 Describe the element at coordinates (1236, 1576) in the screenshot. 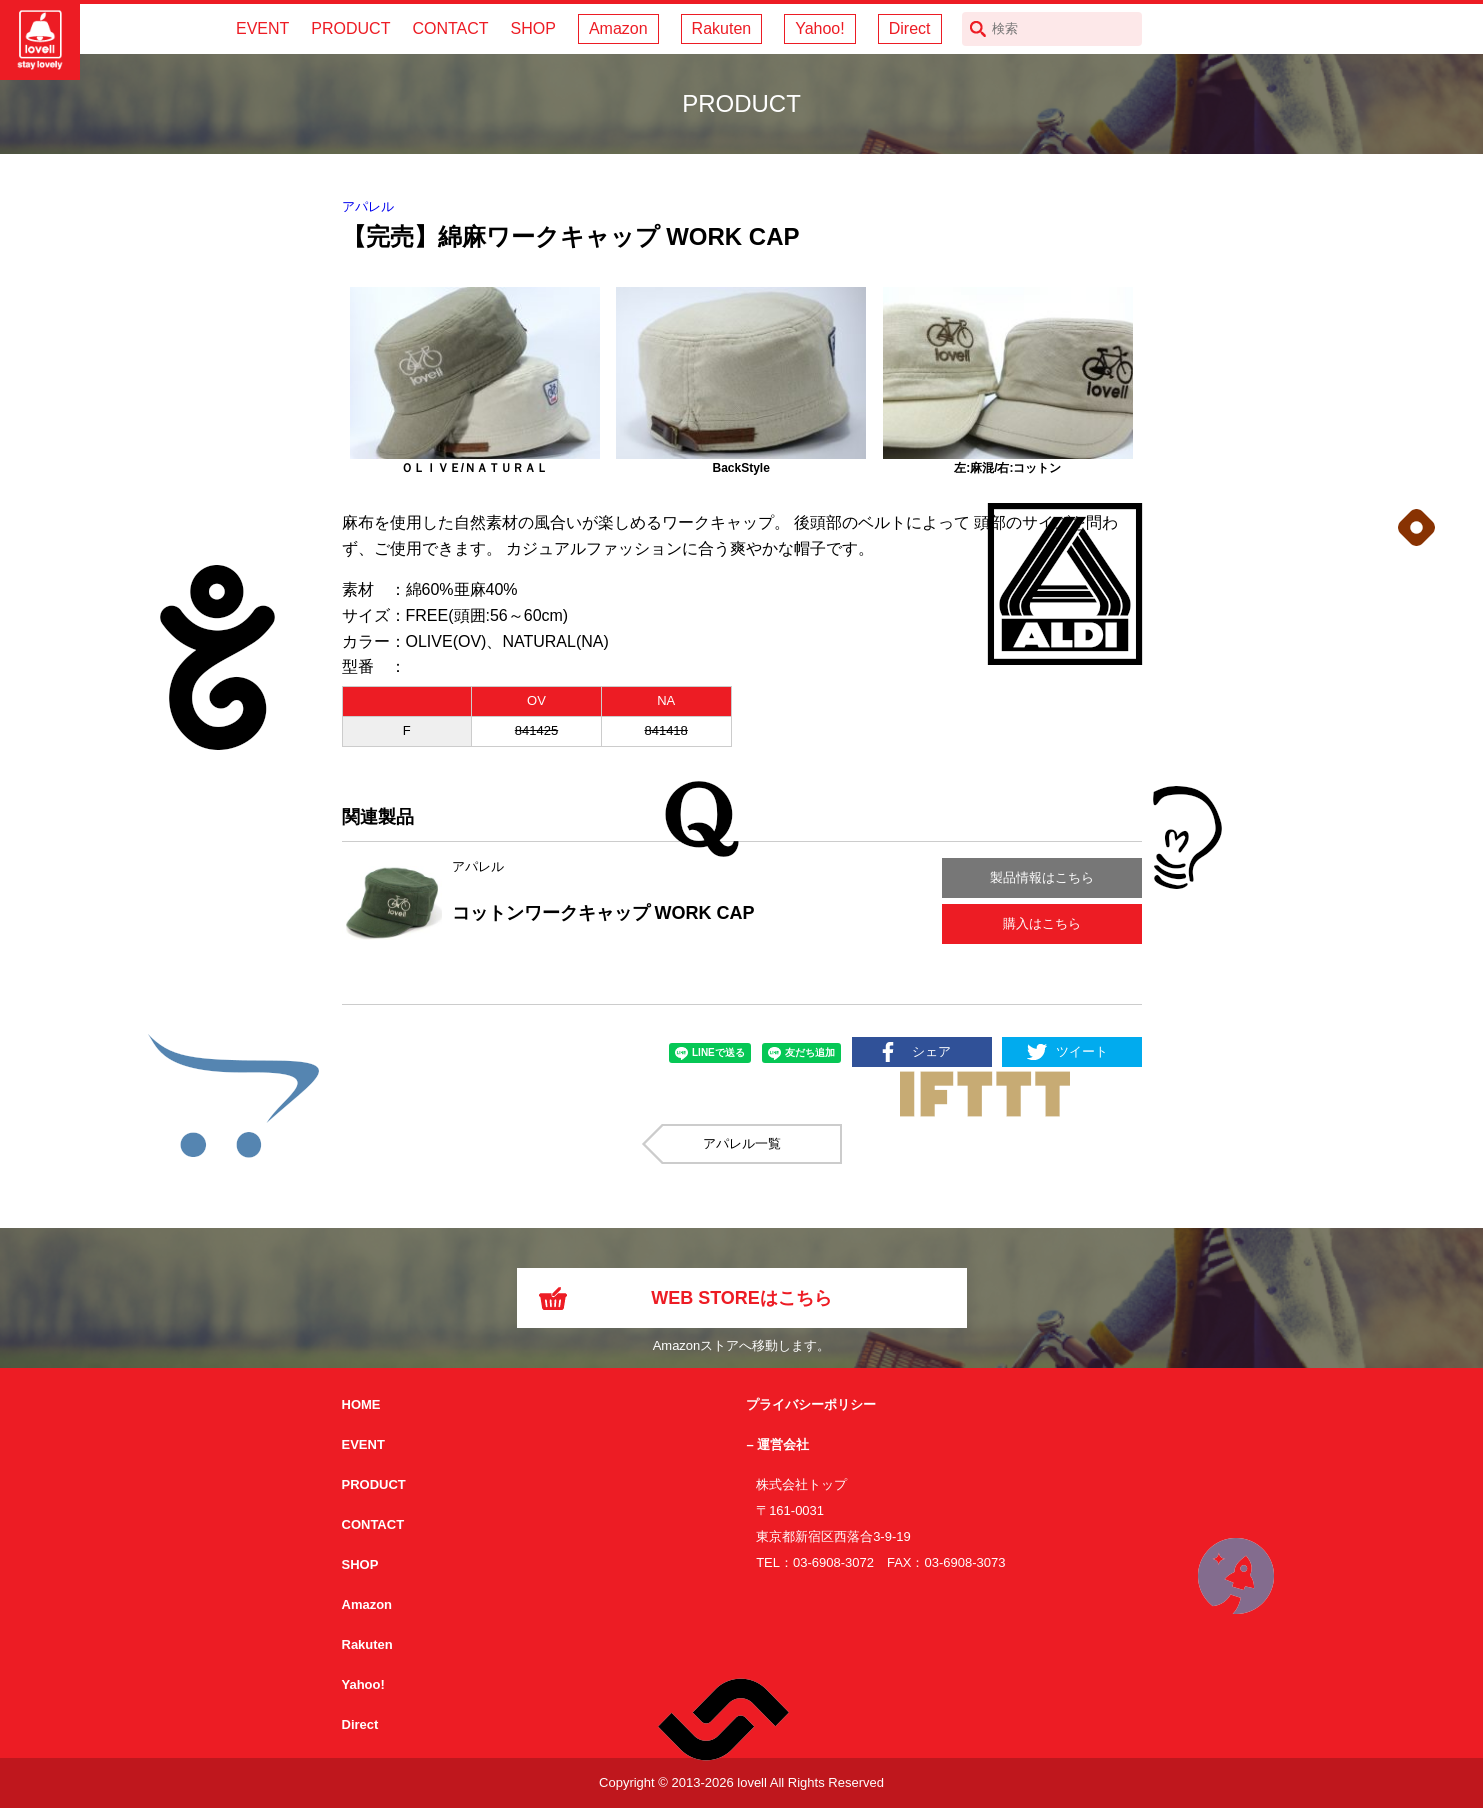

I see `starship cross-shell prompt branding` at that location.